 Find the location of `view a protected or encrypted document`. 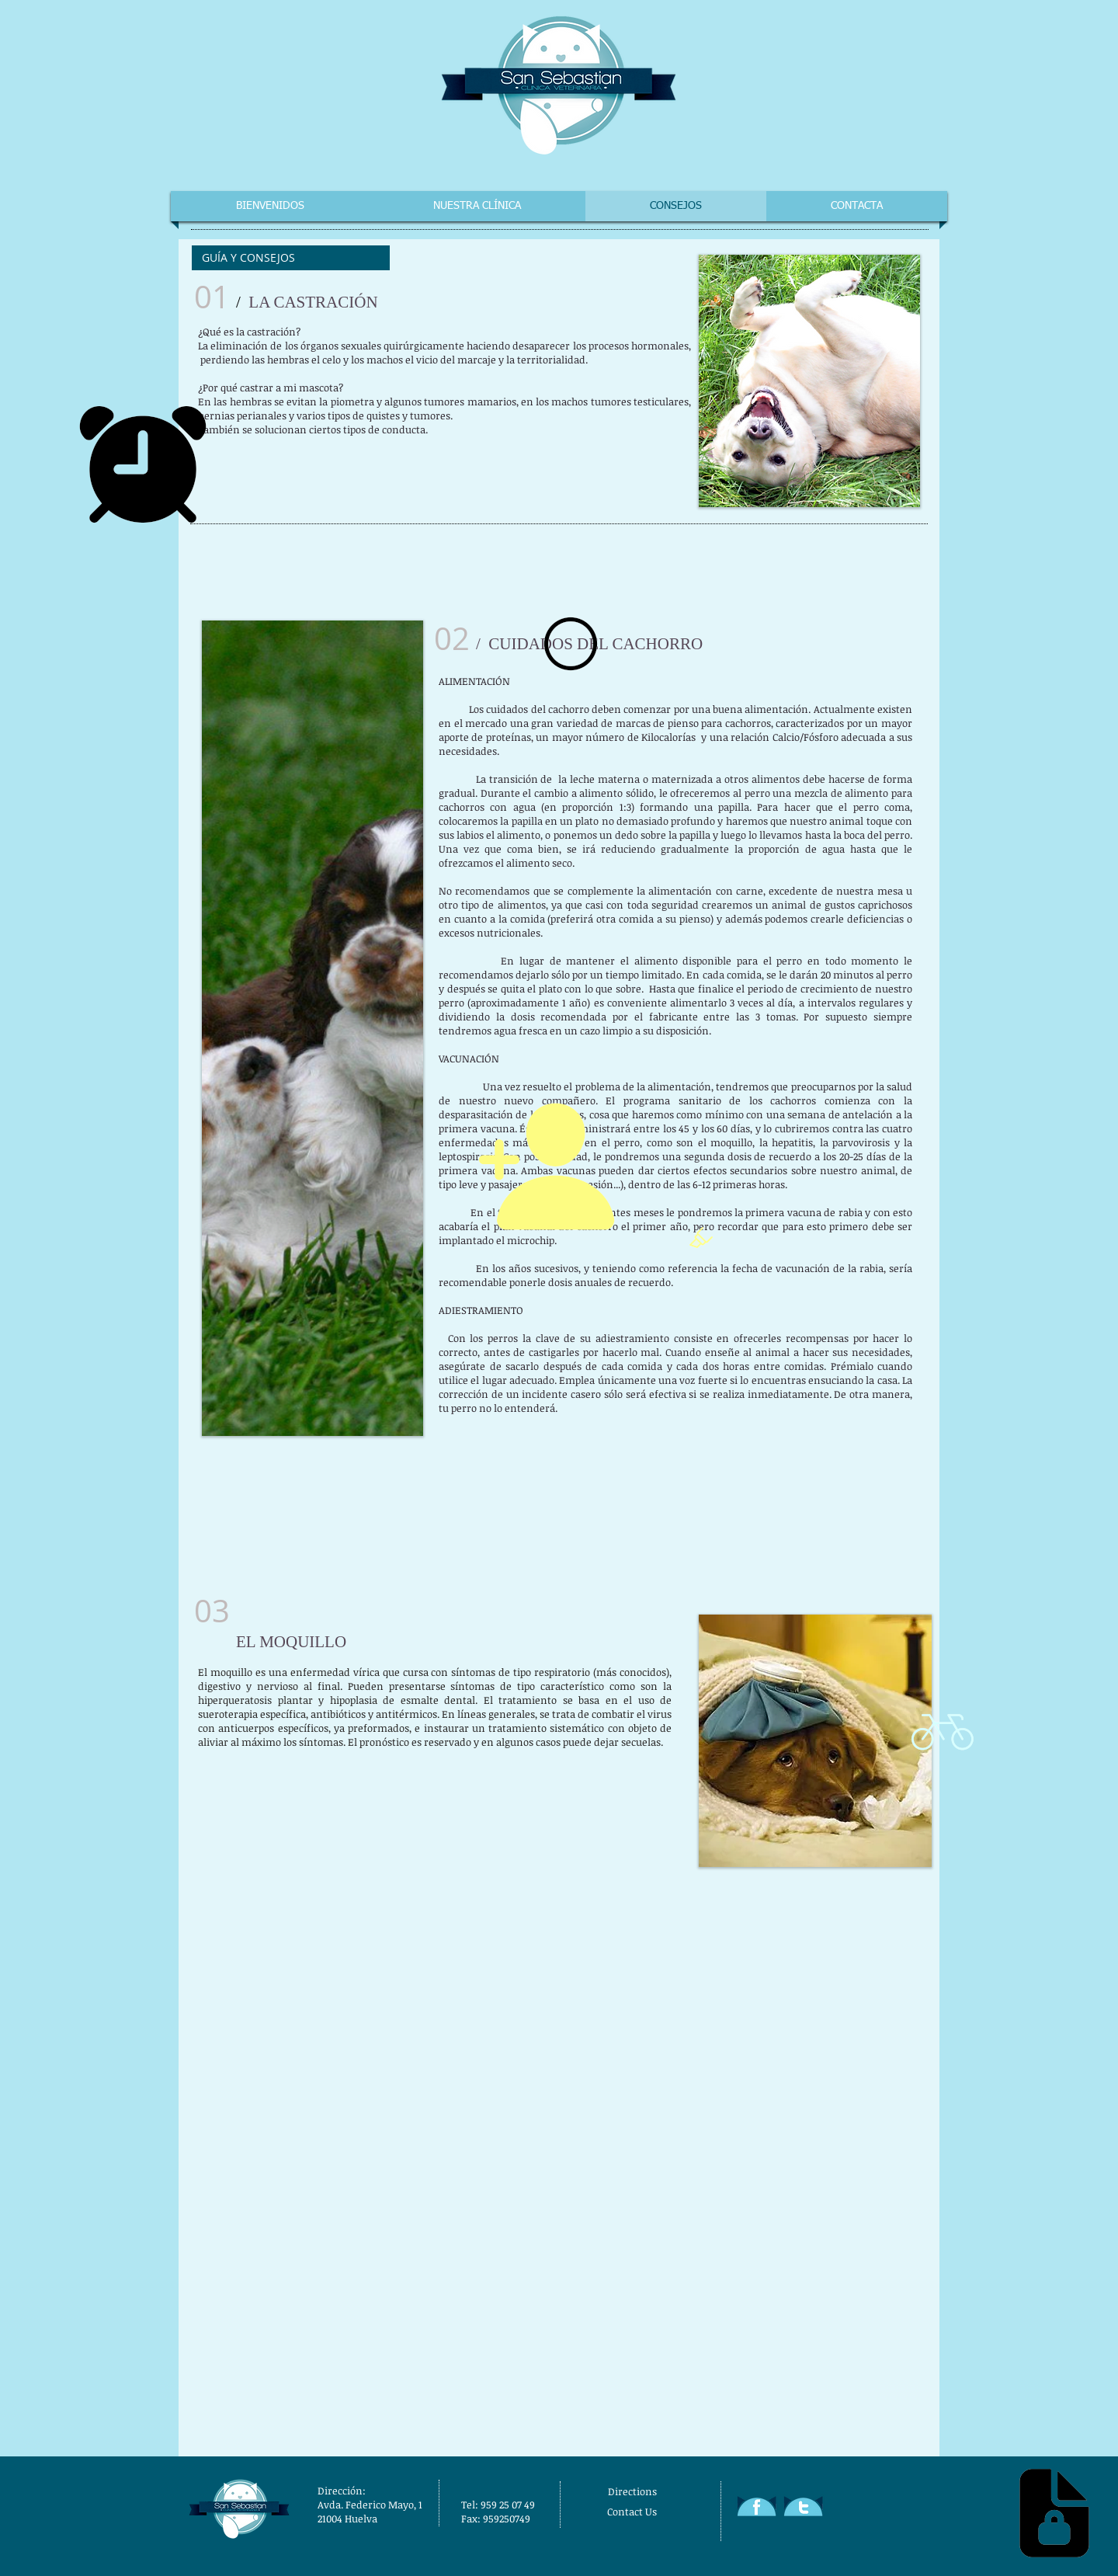

view a protected or encrypted document is located at coordinates (1054, 2513).